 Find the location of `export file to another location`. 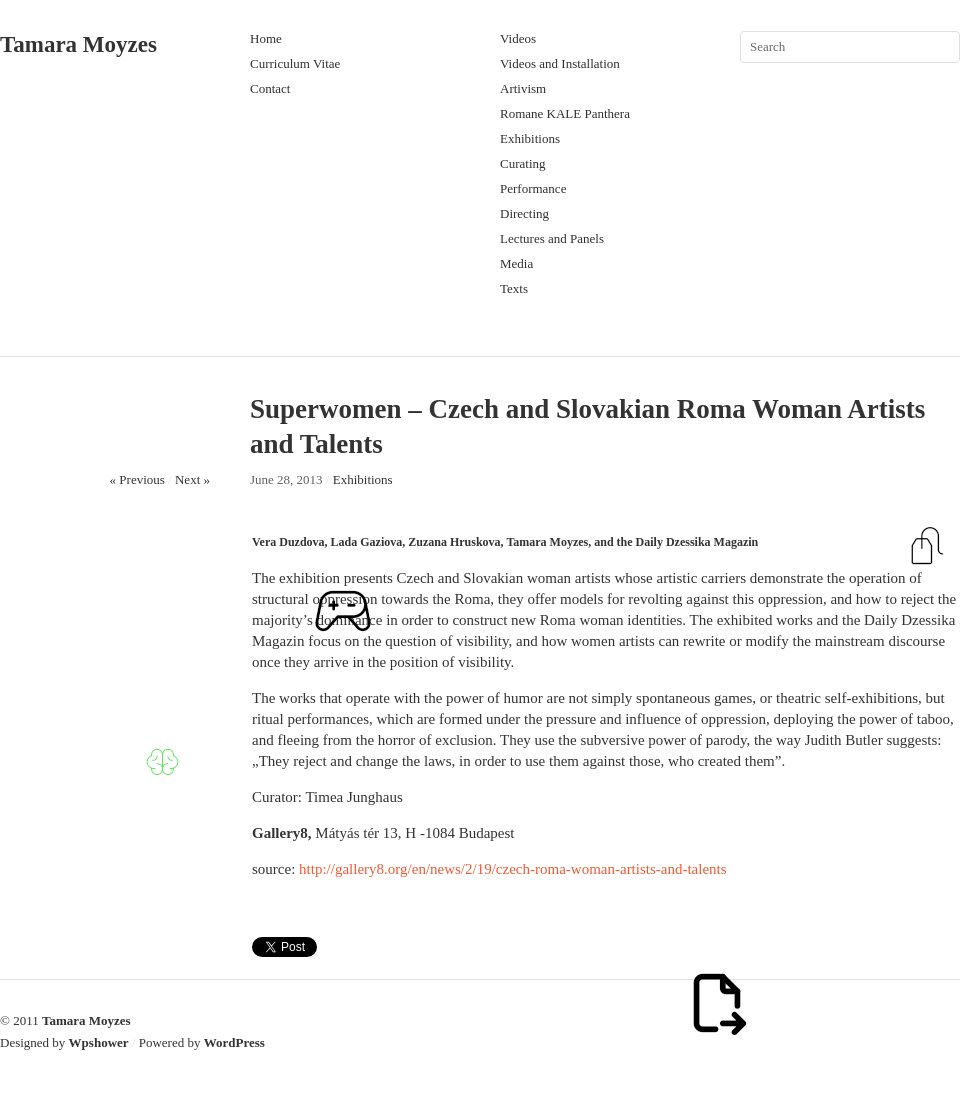

export file to another location is located at coordinates (717, 1003).